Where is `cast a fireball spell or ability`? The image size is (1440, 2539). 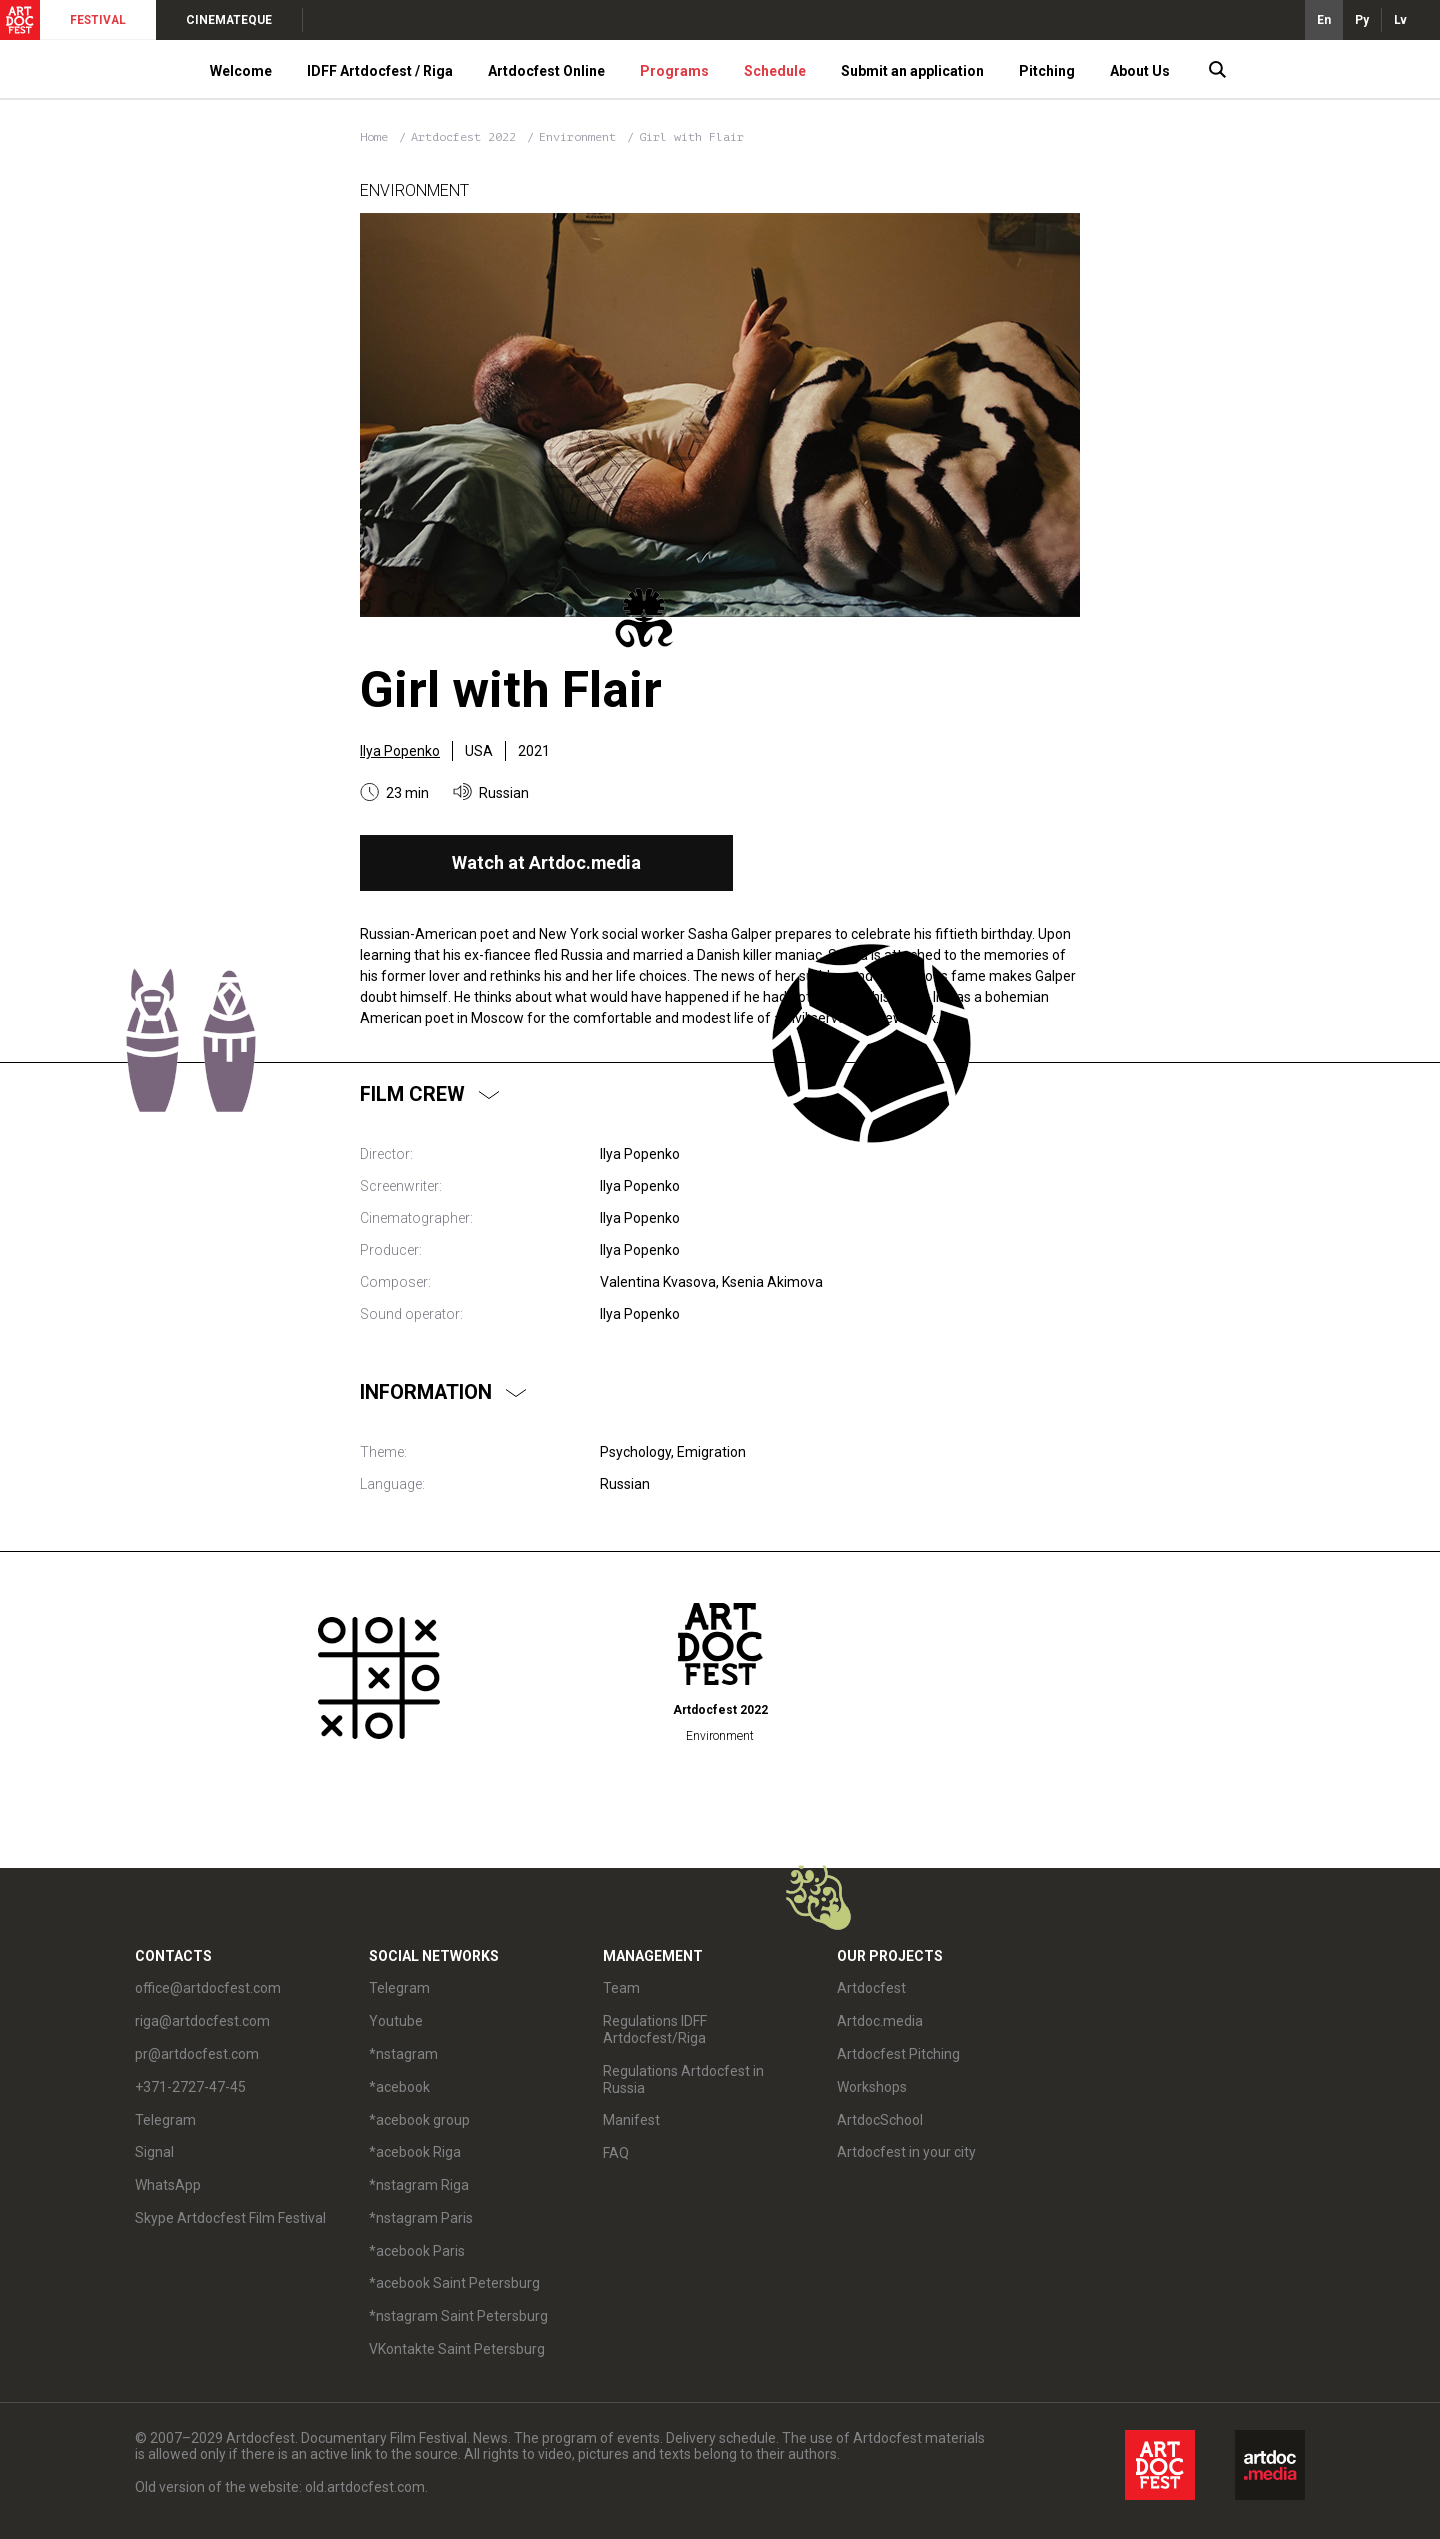
cast a fireball spell or ability is located at coordinates (818, 1897).